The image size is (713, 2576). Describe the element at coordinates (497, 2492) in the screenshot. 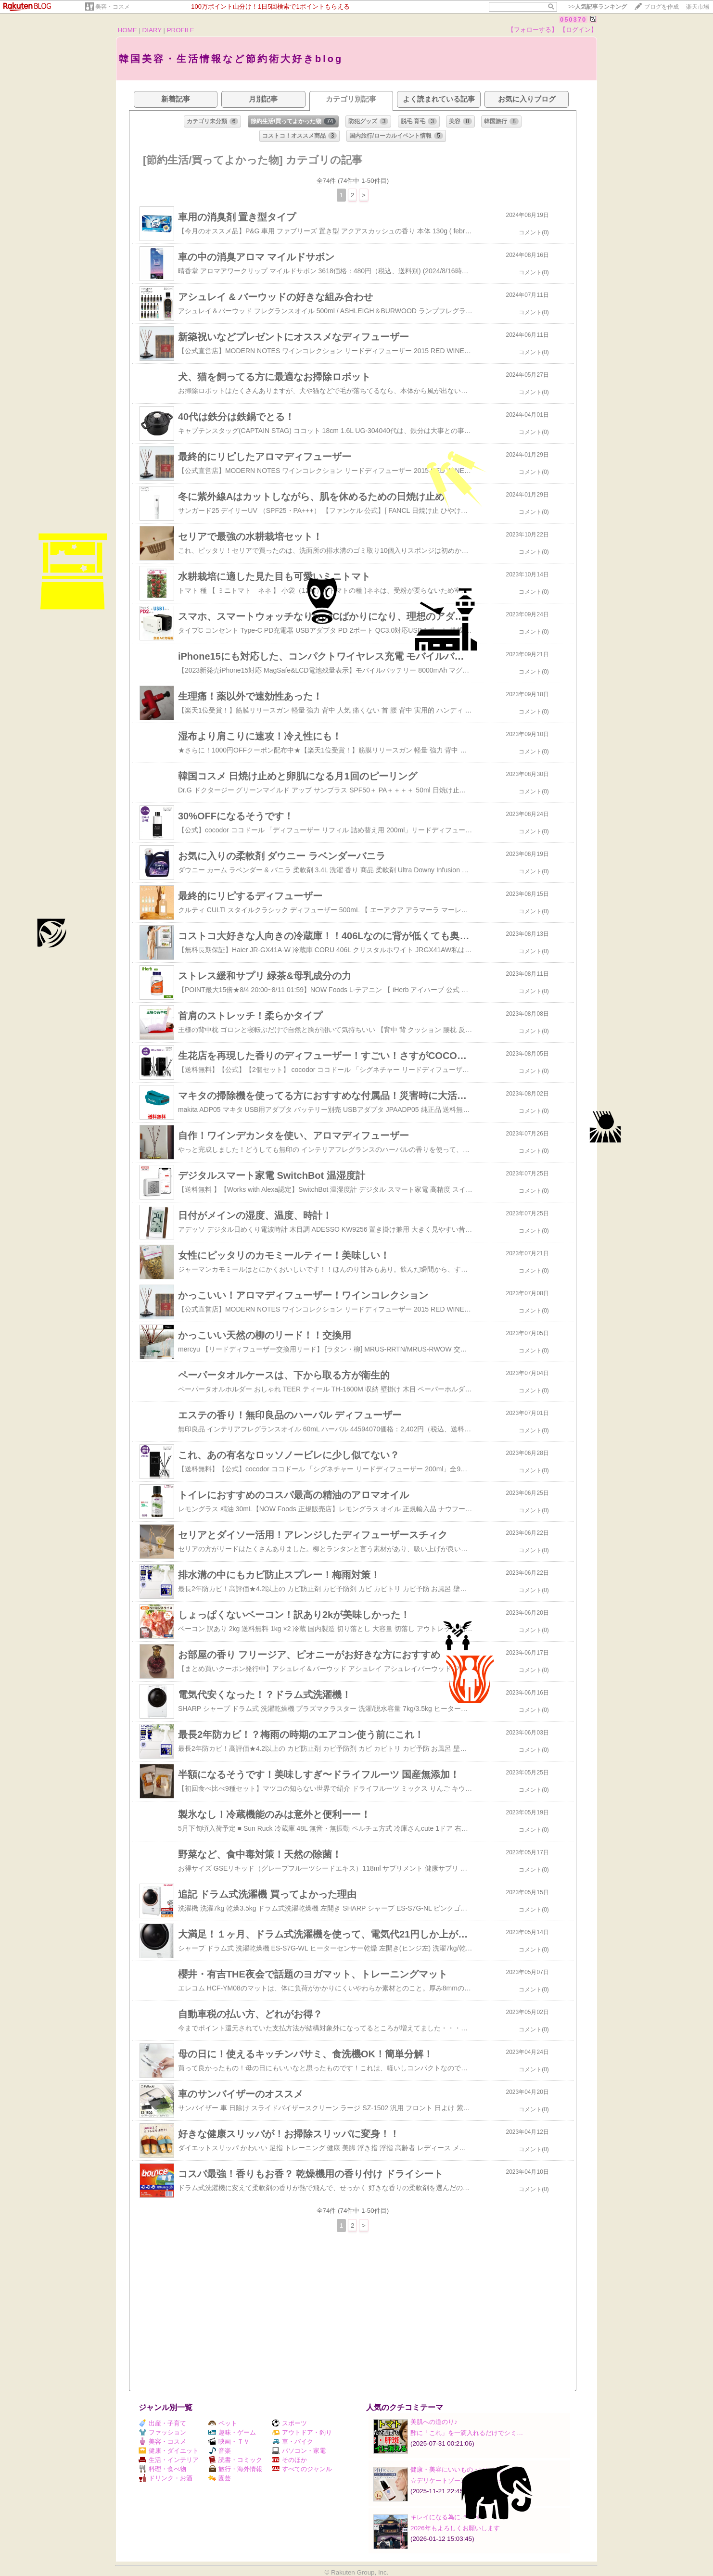

I see `elephant icon for wildlife or zoo-themed game` at that location.